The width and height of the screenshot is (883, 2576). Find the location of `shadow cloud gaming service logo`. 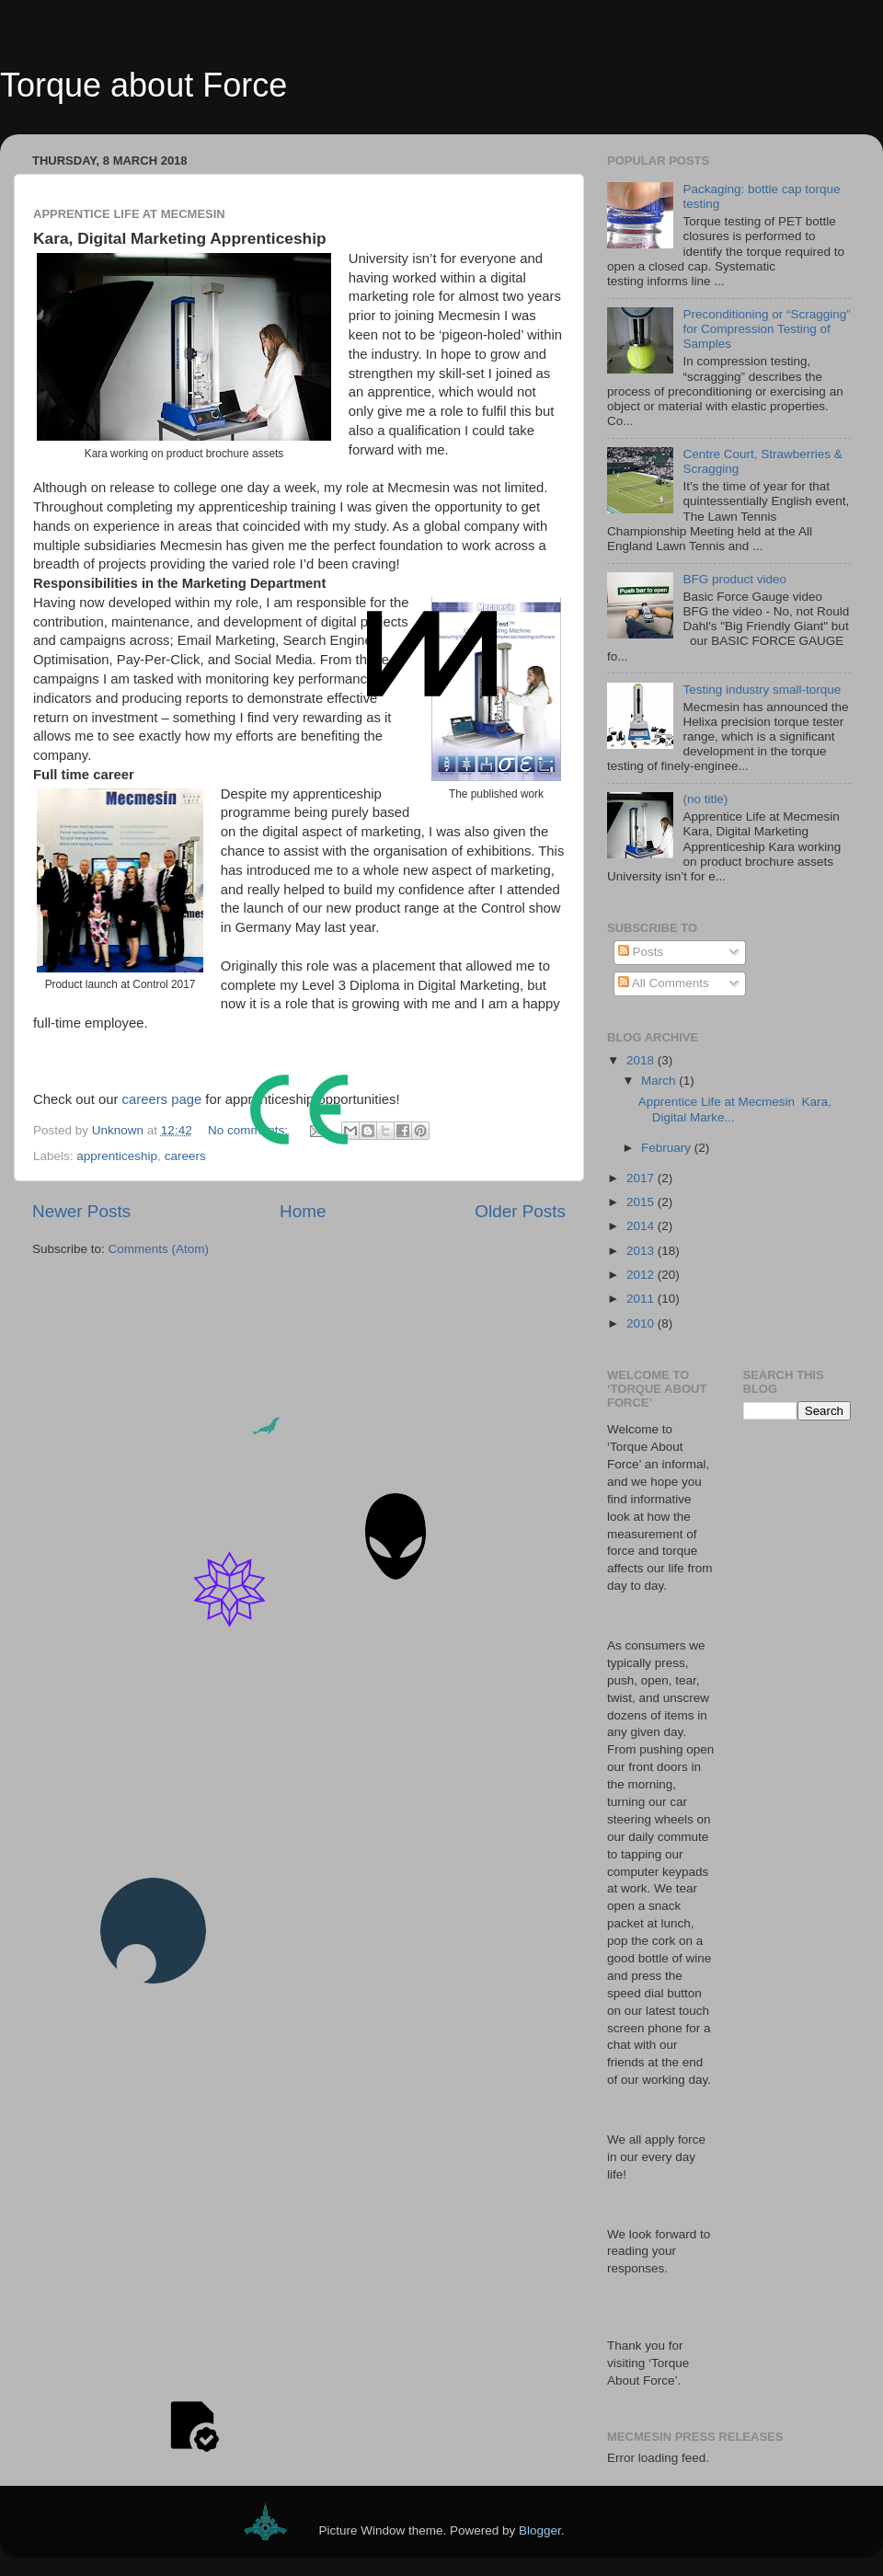

shadow cloud gaming service logo is located at coordinates (153, 1930).